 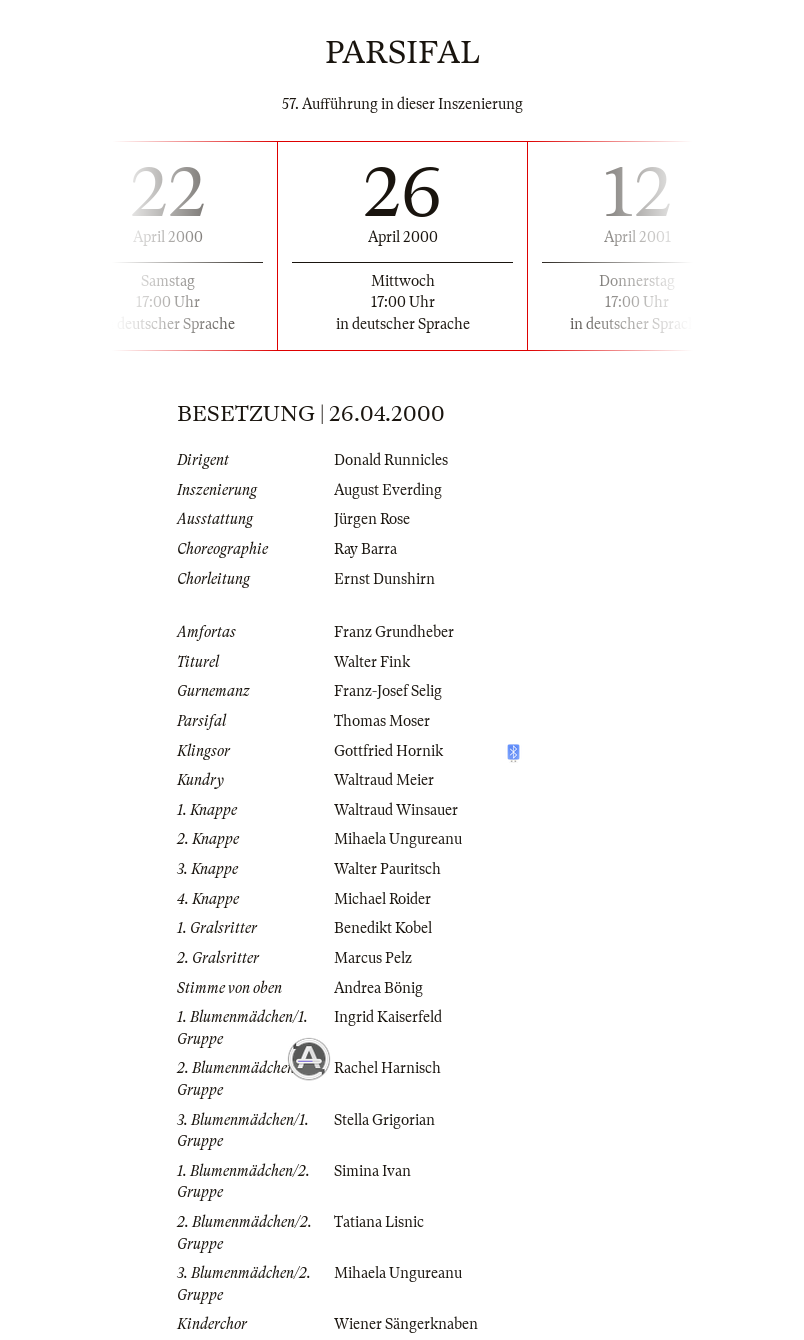 I want to click on open the software updater application, so click(x=309, y=1059).